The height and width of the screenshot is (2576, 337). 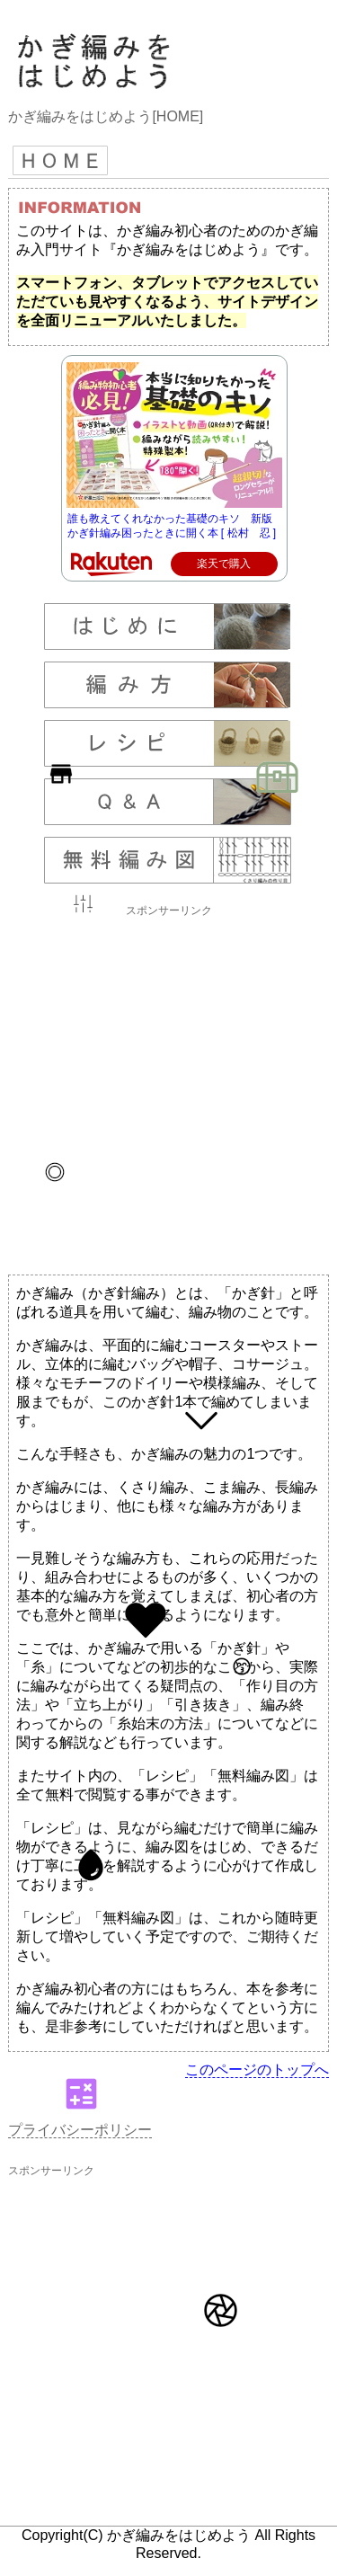 What do you see at coordinates (61, 774) in the screenshot?
I see `find nearby stores or shops` at bounding box center [61, 774].